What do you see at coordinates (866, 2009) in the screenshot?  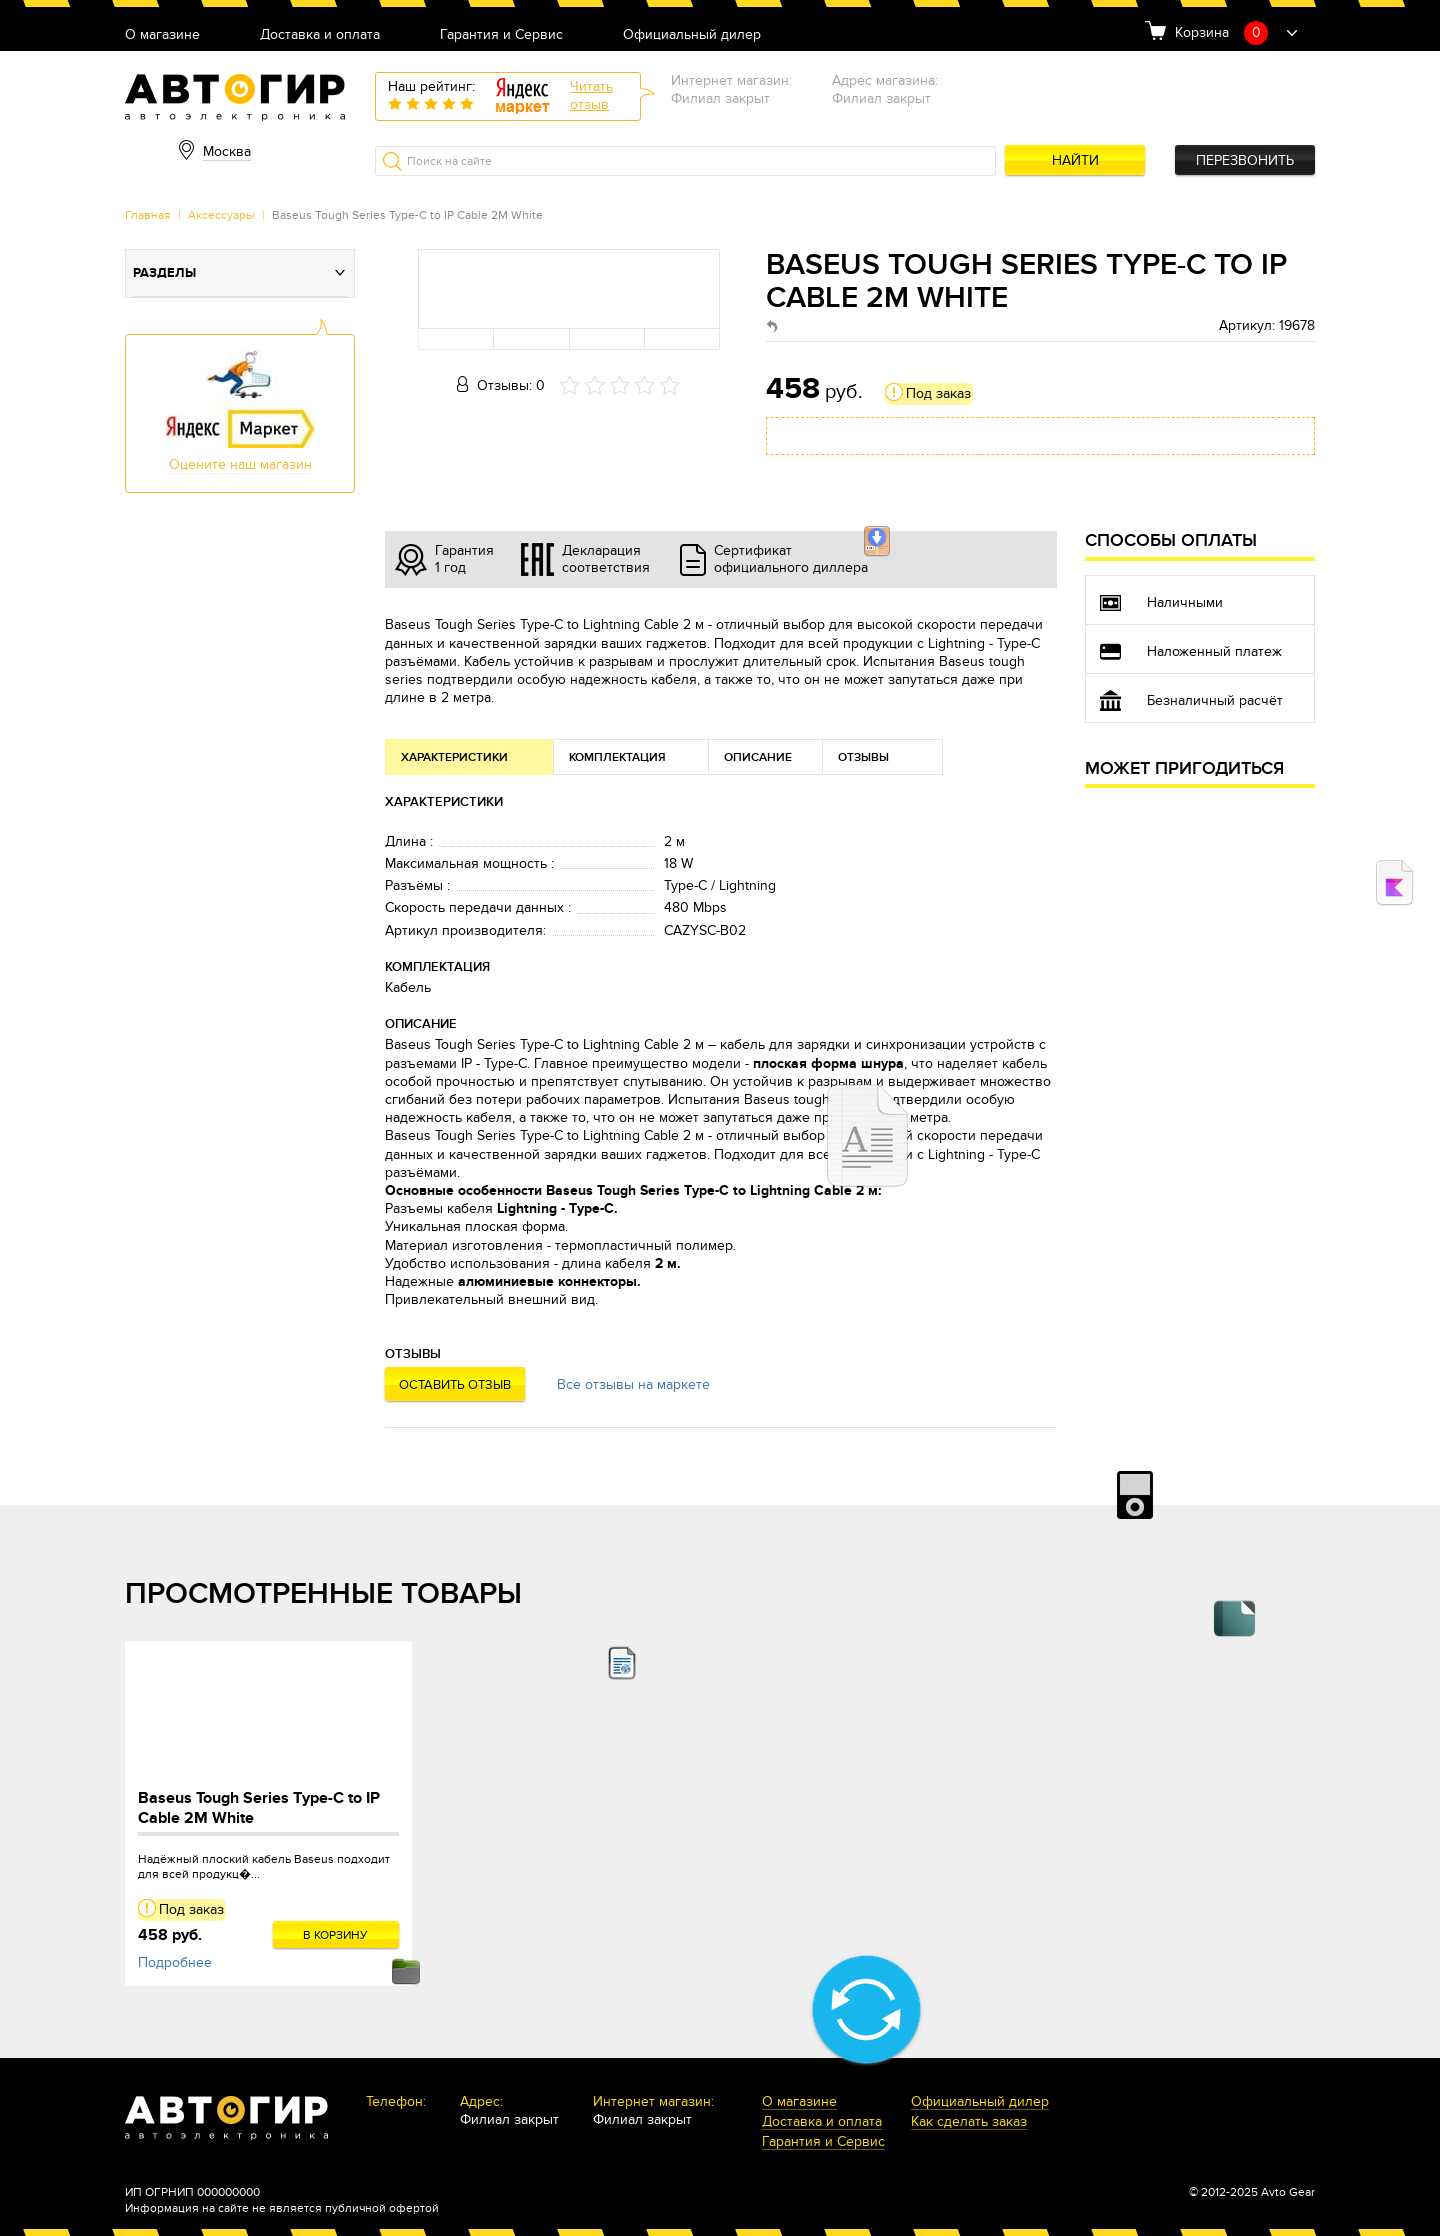 I see `indicates file is syncing with shared folder` at bounding box center [866, 2009].